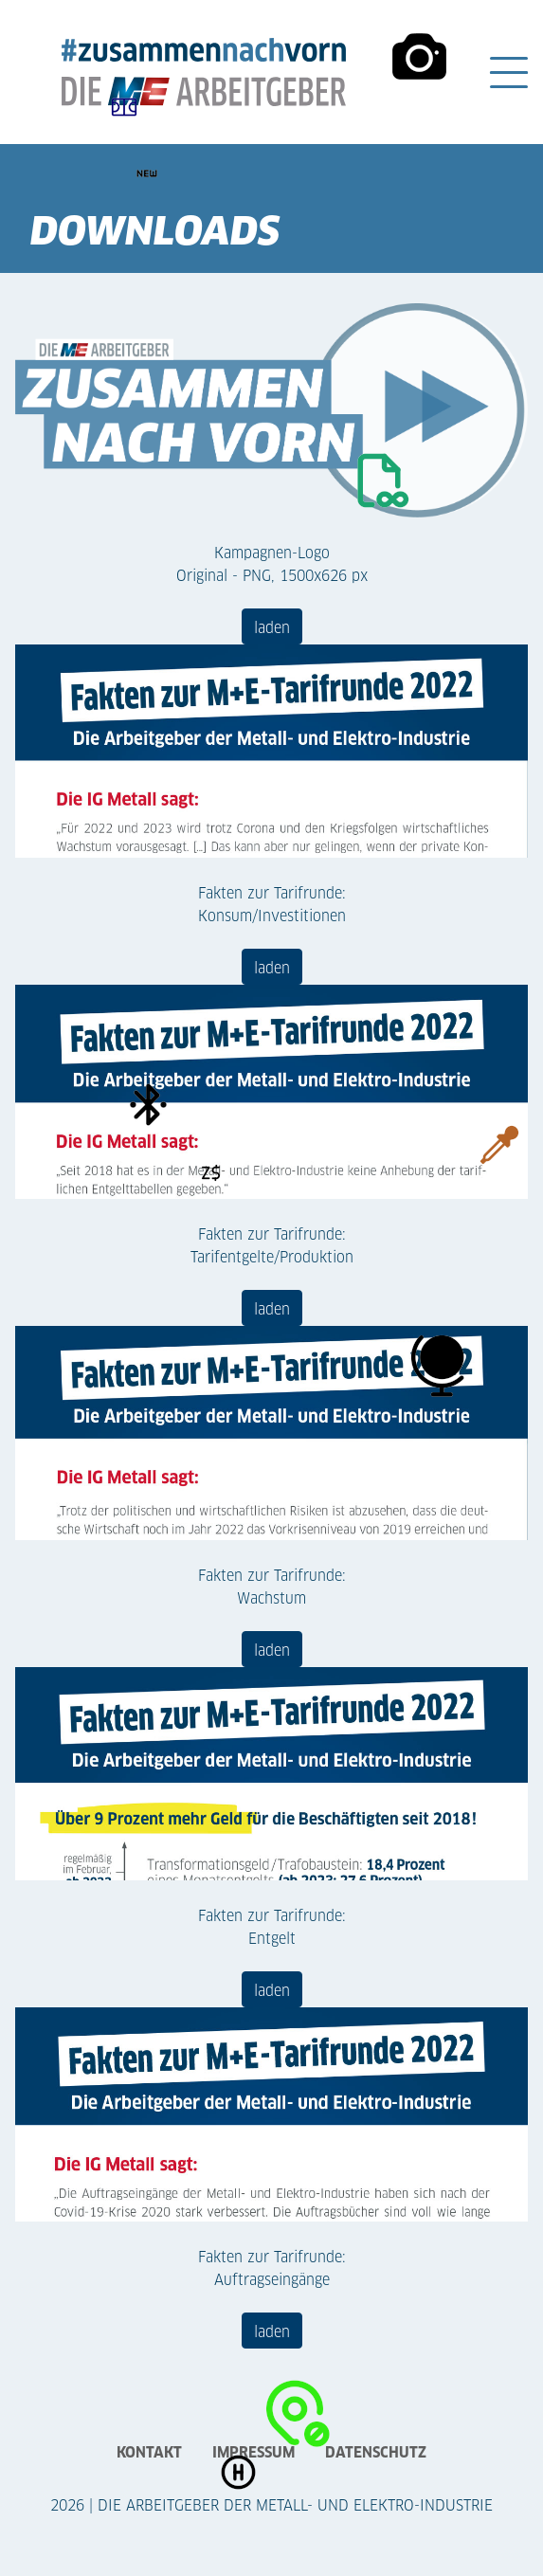 Image resolution: width=543 pixels, height=2576 pixels. Describe the element at coordinates (419, 56) in the screenshot. I see `take a photo` at that location.